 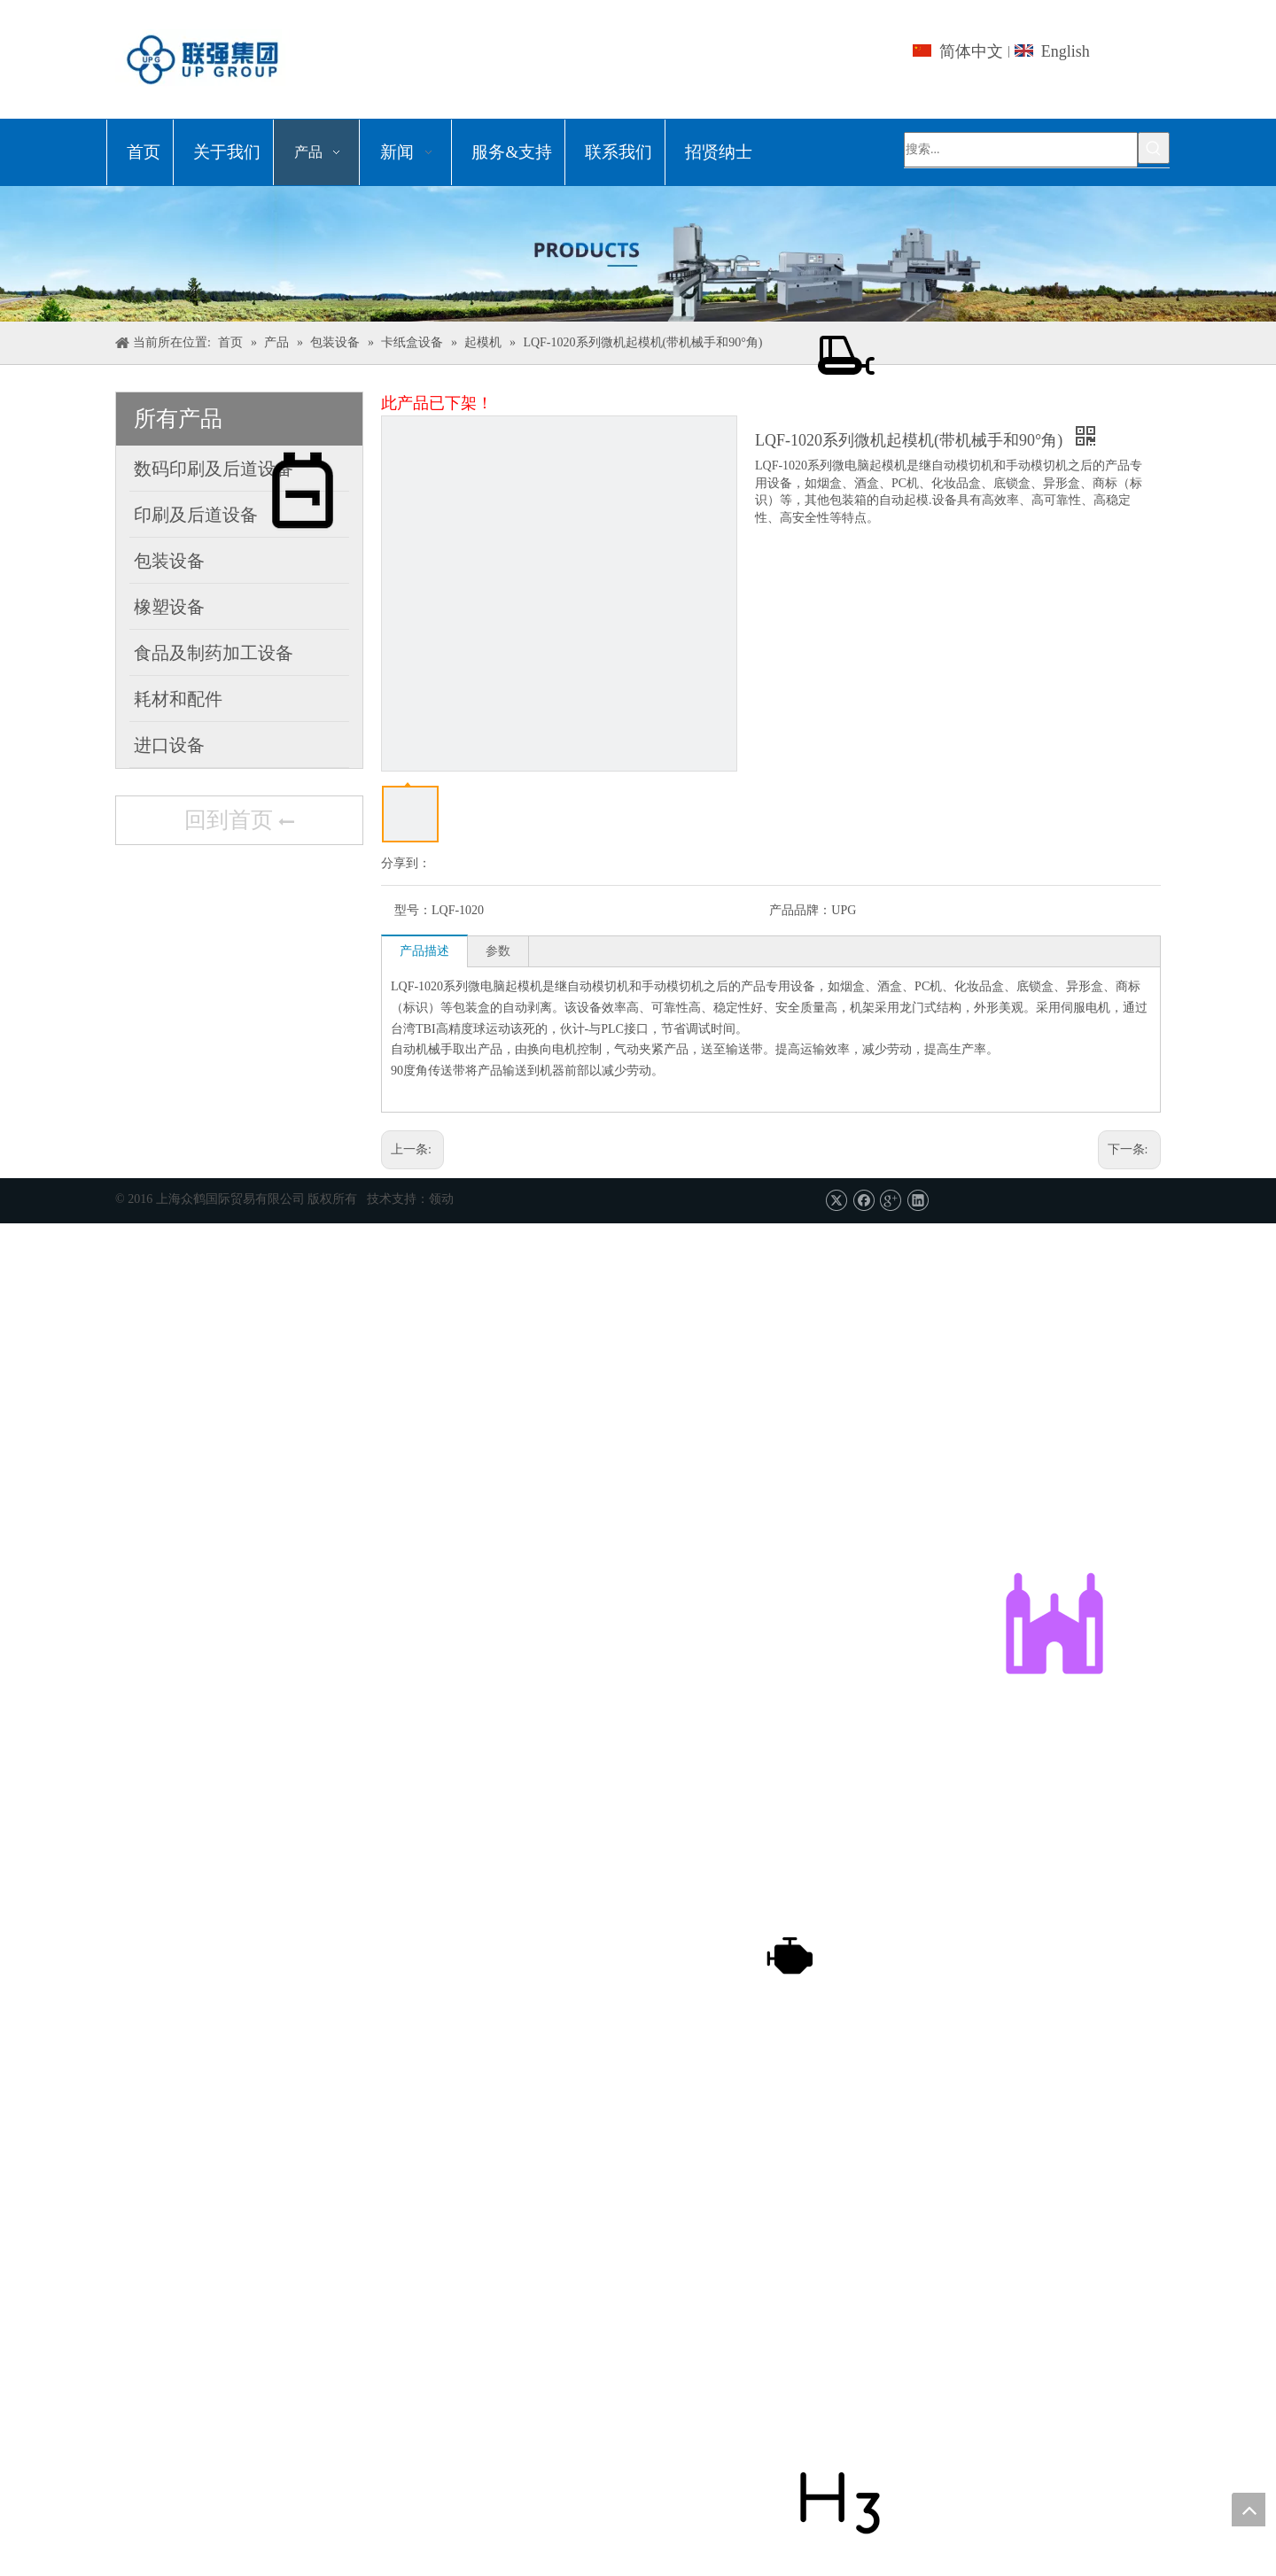 I want to click on find nearby synagogues, so click(x=1054, y=1626).